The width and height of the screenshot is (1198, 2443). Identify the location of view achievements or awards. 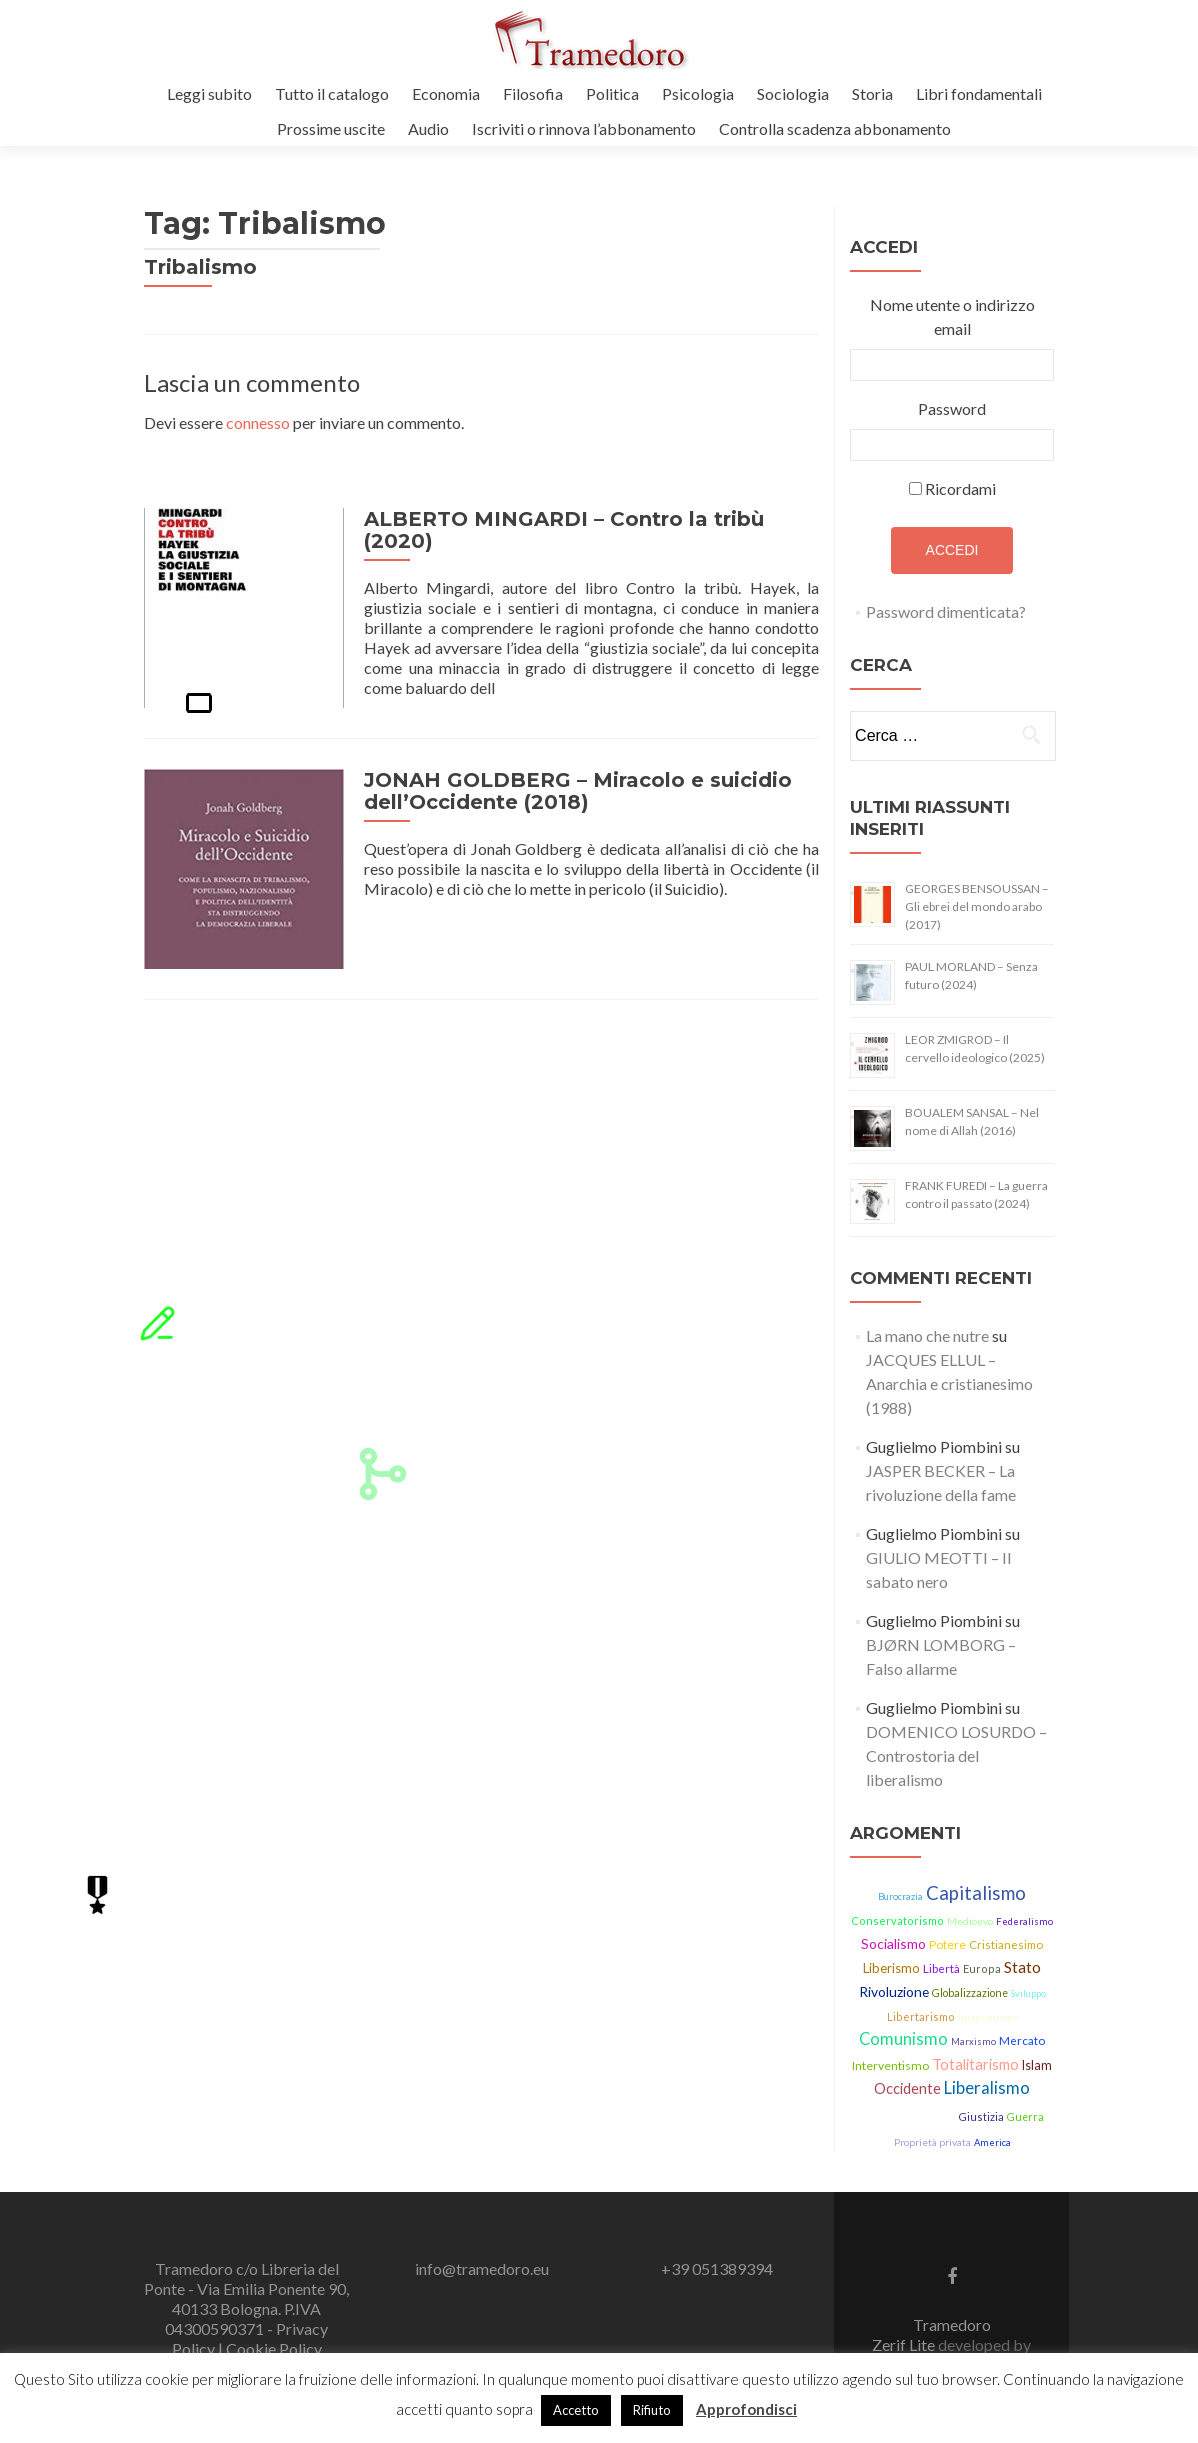
(97, 1895).